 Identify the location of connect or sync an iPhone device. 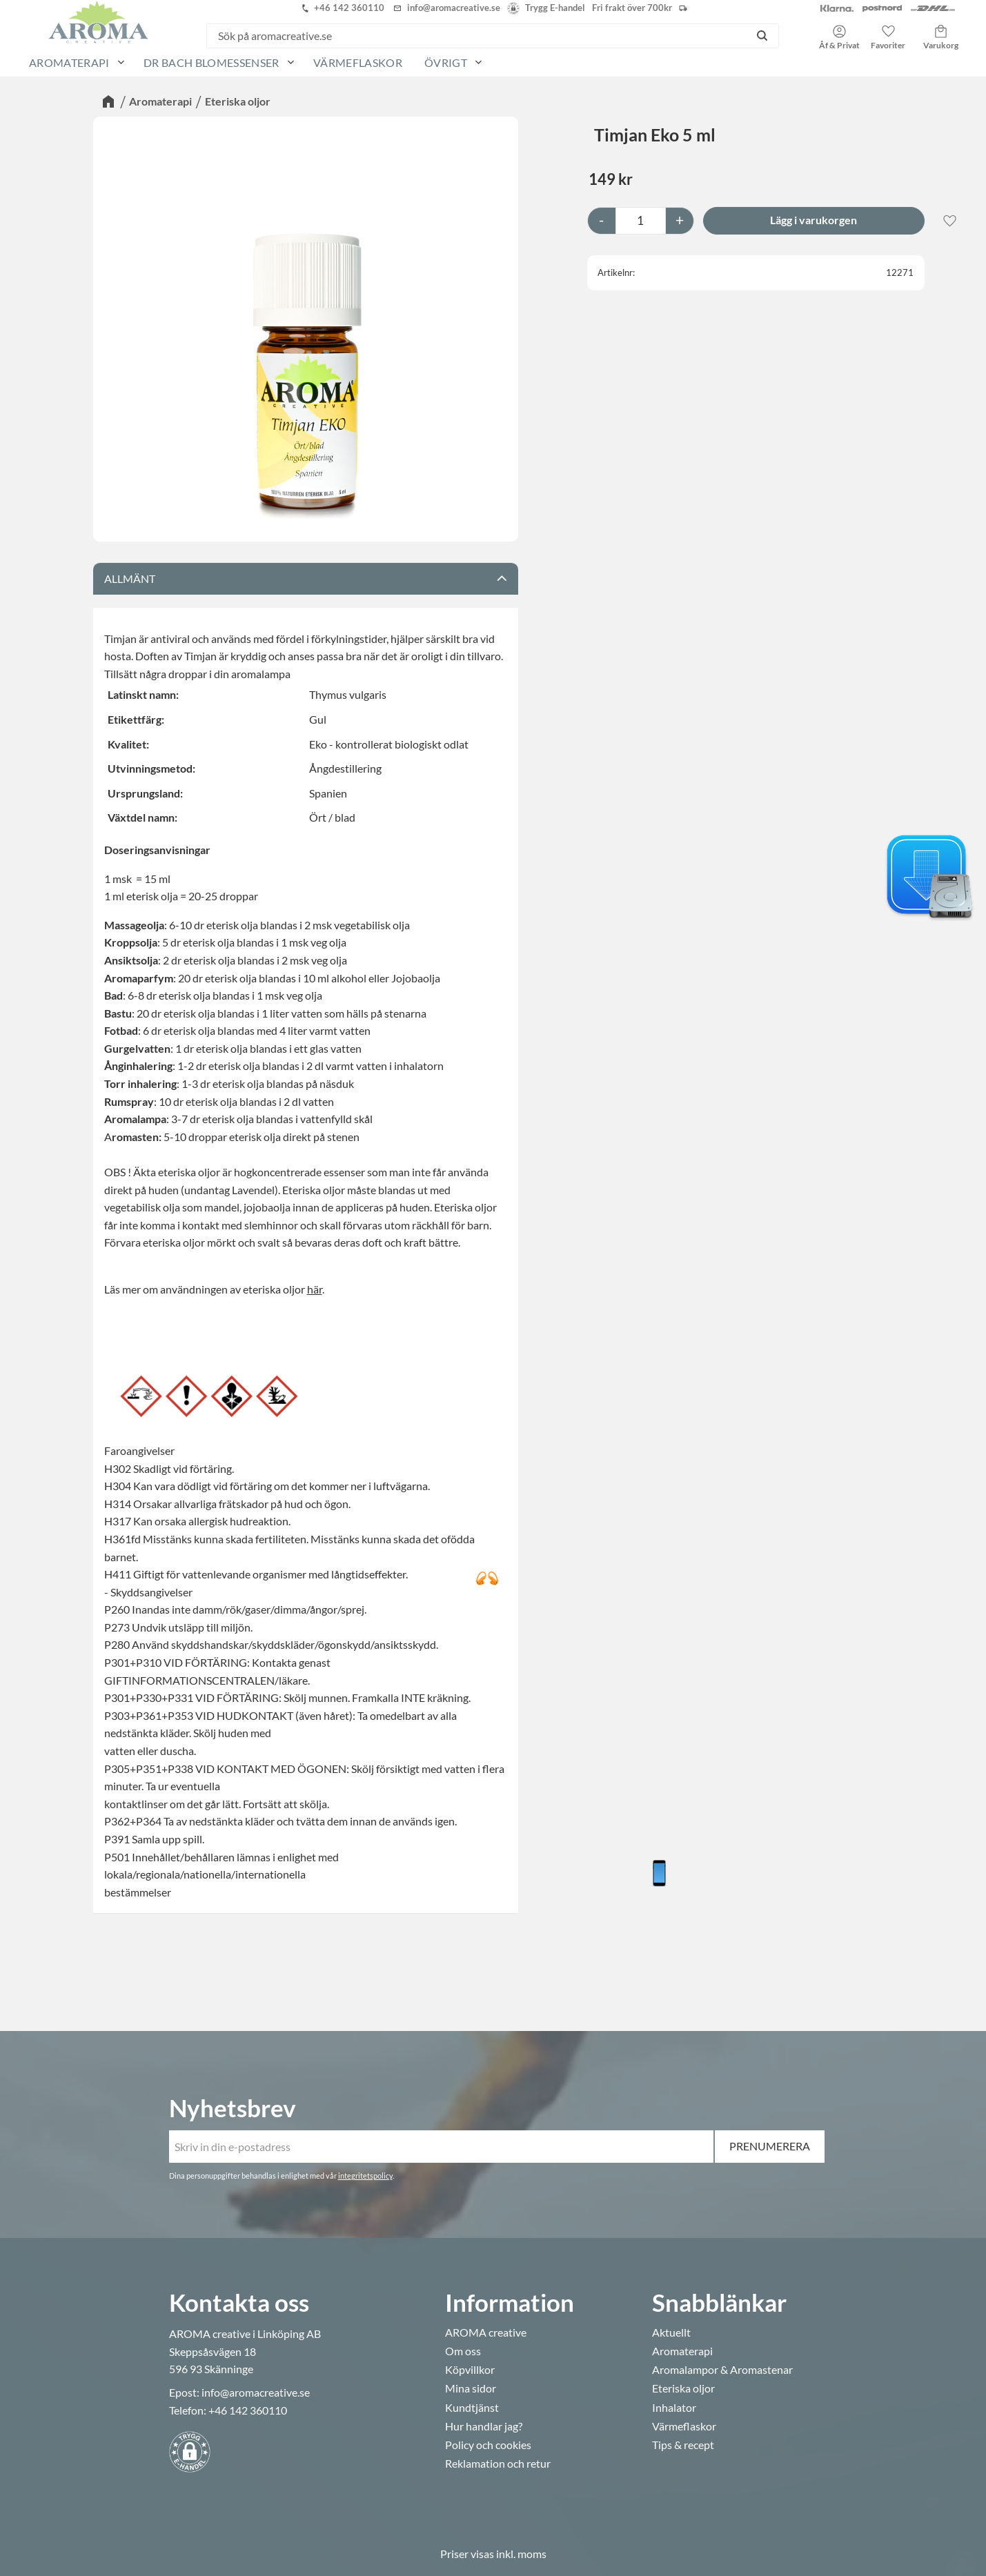
(659, 1873).